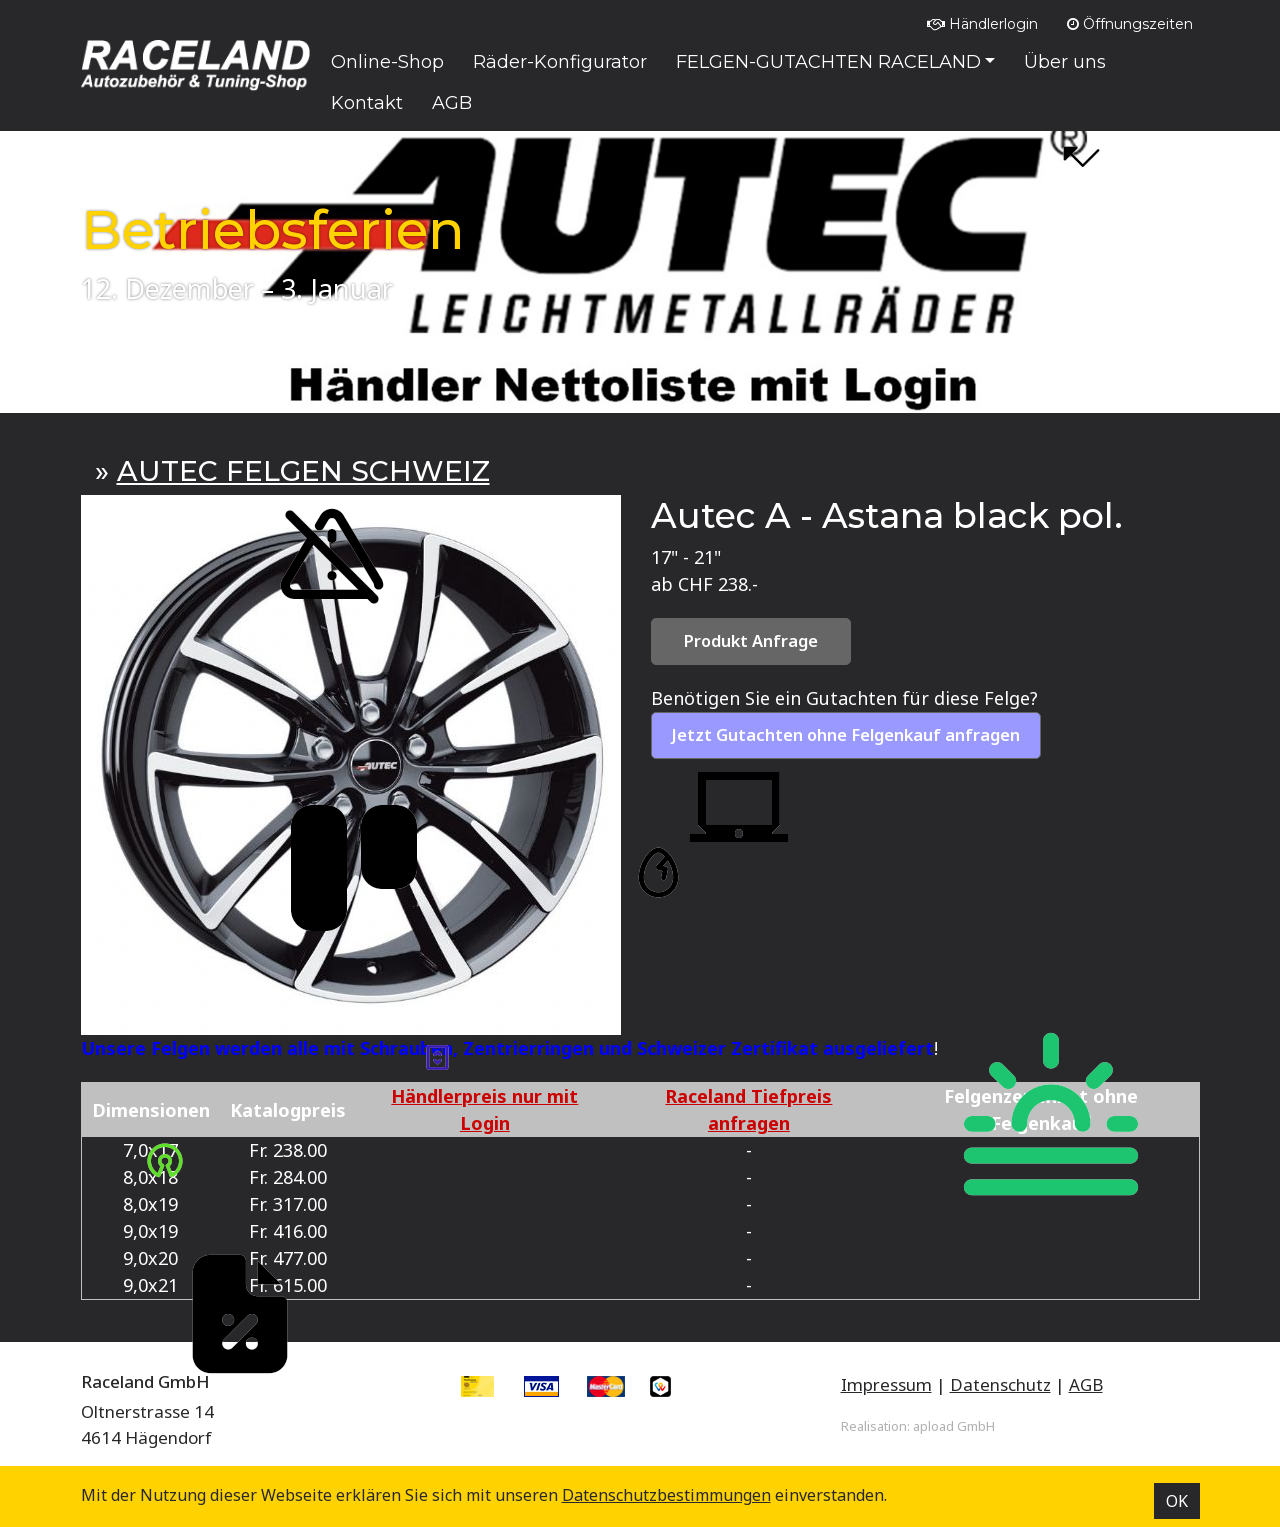 The image size is (1280, 1527). Describe the element at coordinates (354, 868) in the screenshot. I see `switch to card view layout` at that location.